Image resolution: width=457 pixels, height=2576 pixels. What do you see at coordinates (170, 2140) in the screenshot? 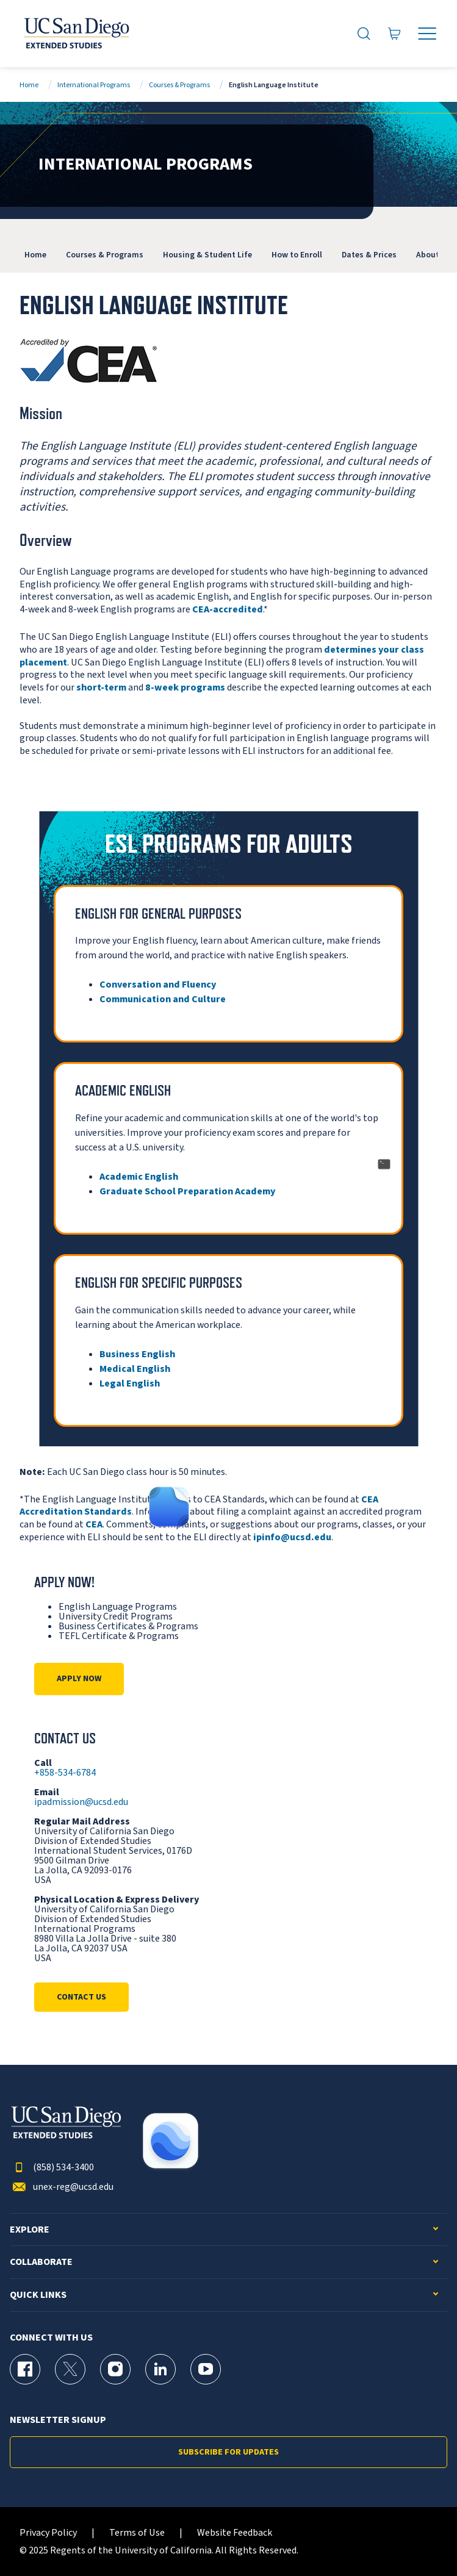
I see `open google earth app` at bounding box center [170, 2140].